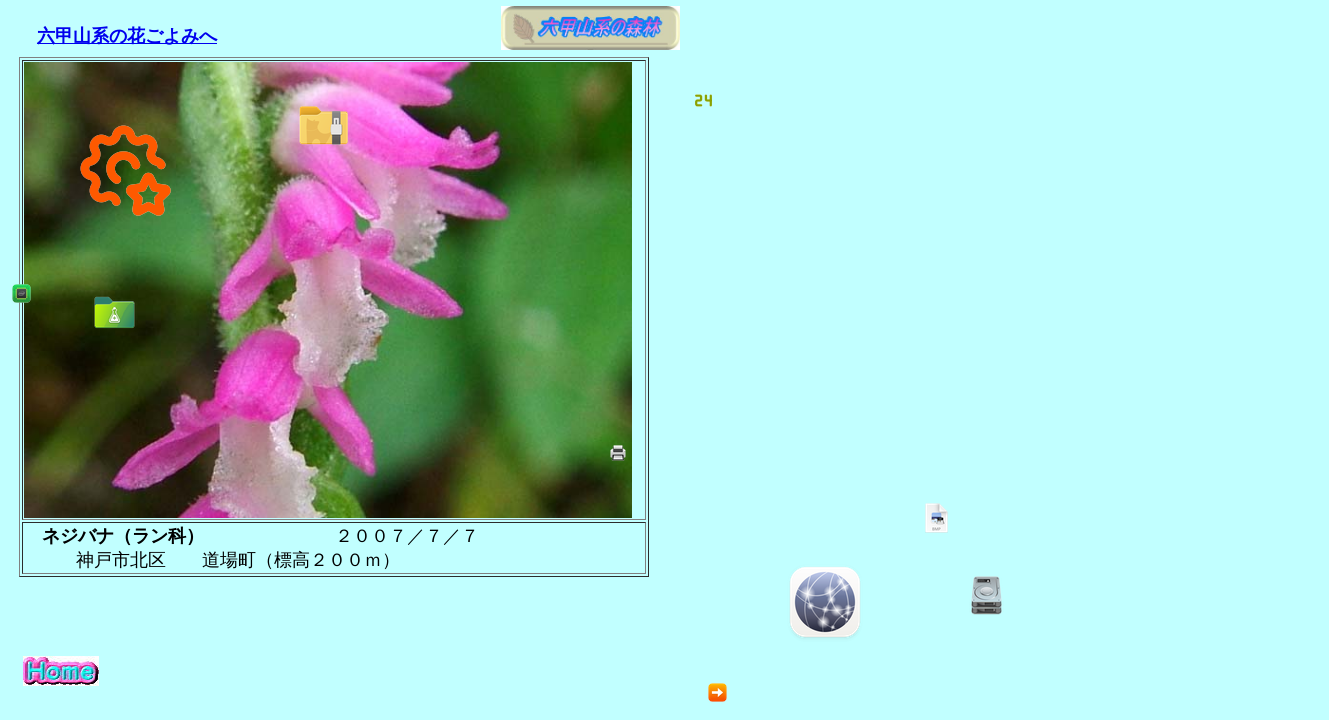  Describe the element at coordinates (936, 518) in the screenshot. I see `a BMP image file` at that location.